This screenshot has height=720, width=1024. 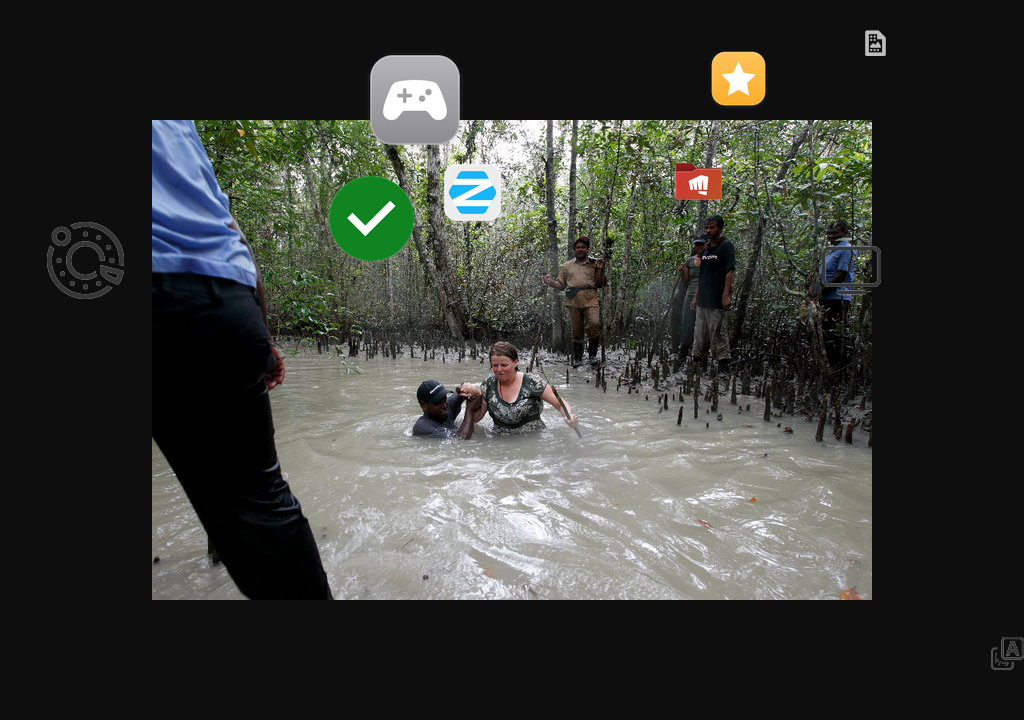 I want to click on apply mail filters to messages, so click(x=371, y=218).